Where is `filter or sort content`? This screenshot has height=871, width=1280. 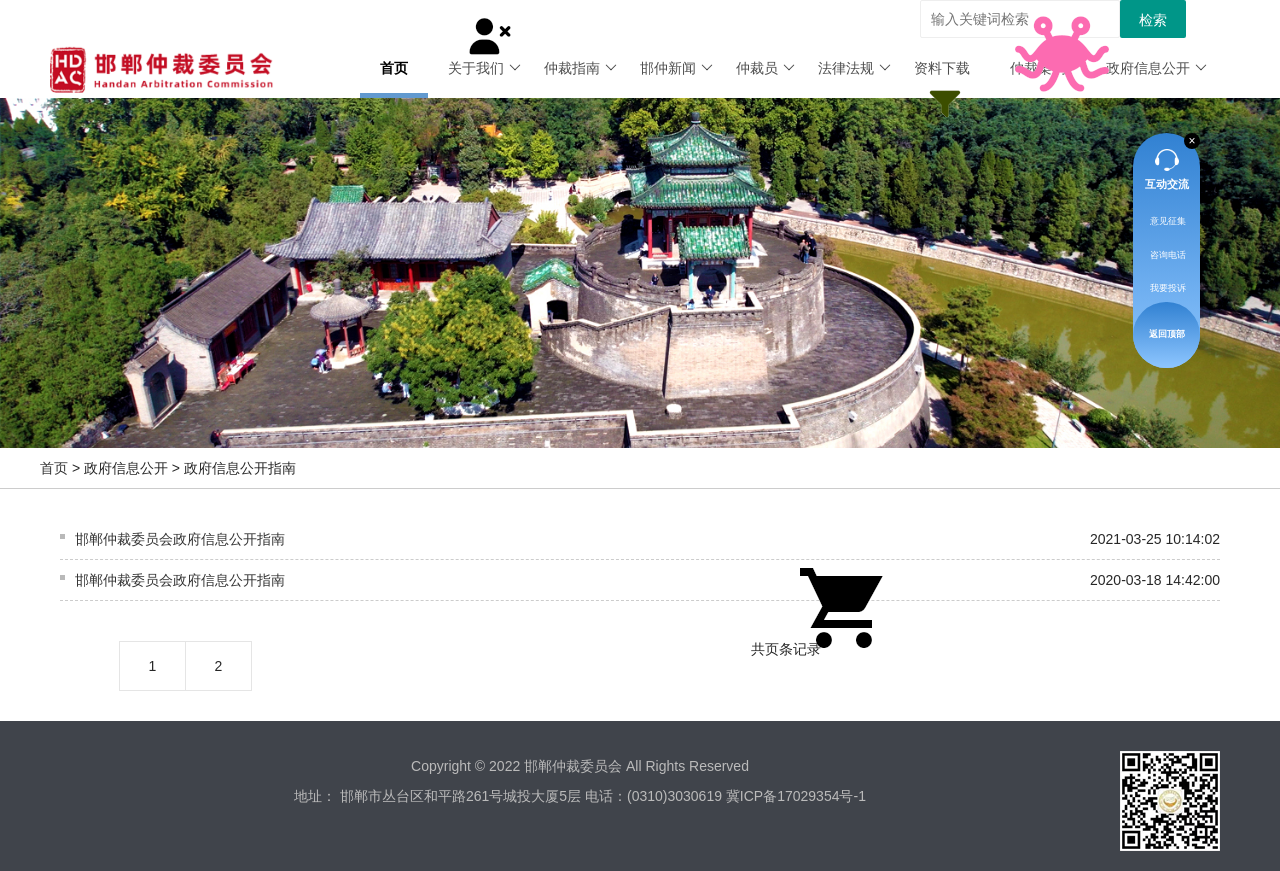
filter or sort content is located at coordinates (945, 102).